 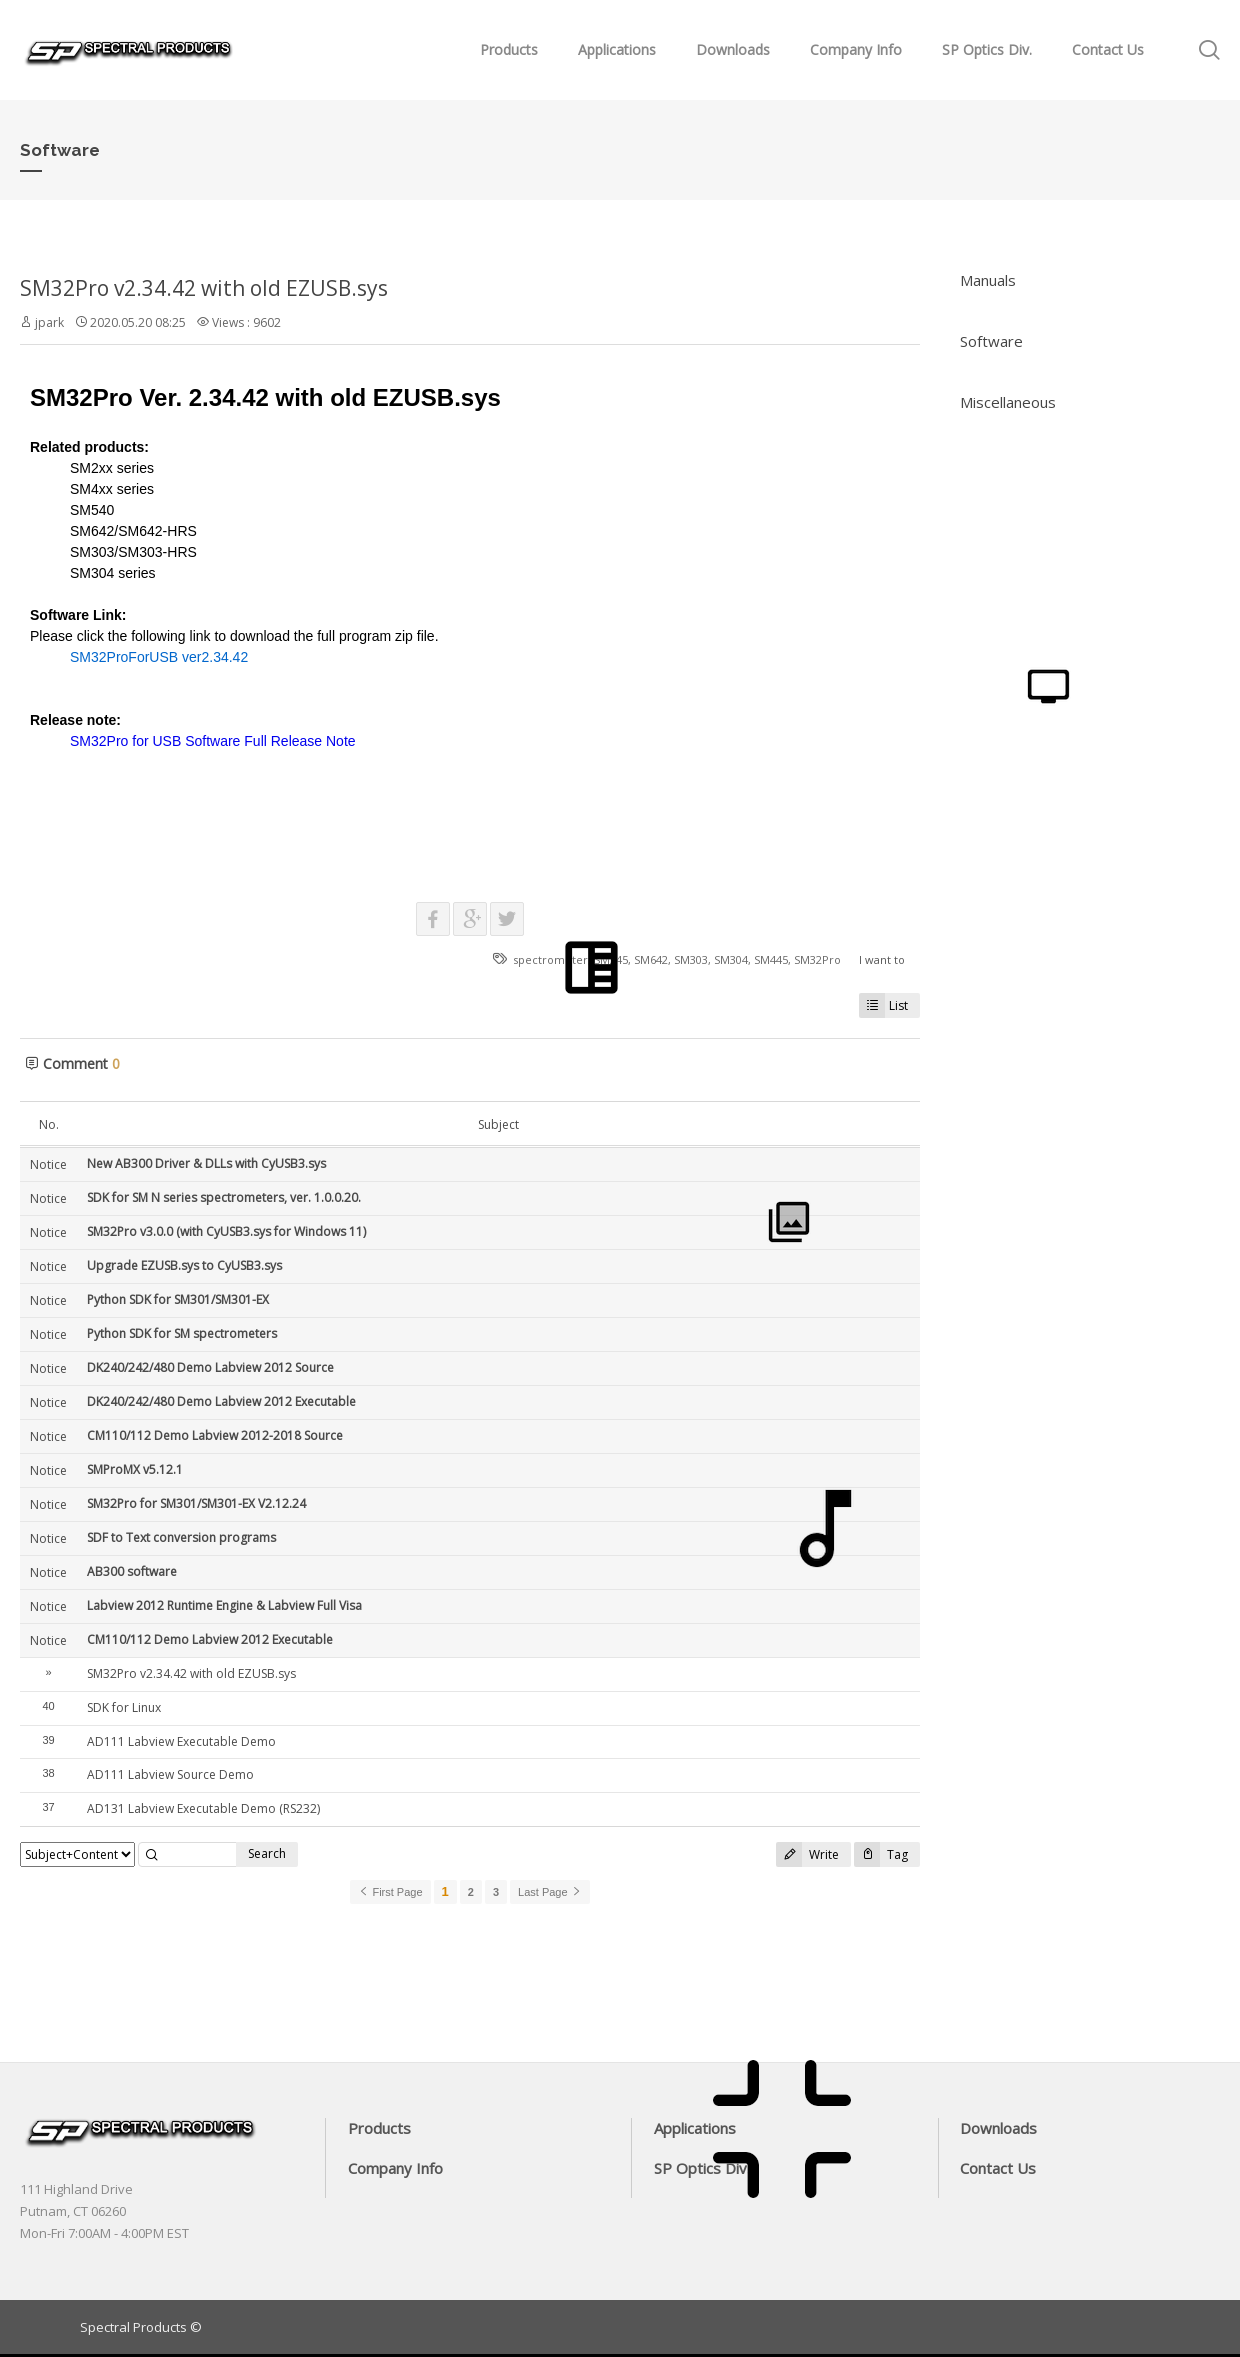 I want to click on access tv or display settings, so click(x=1048, y=686).